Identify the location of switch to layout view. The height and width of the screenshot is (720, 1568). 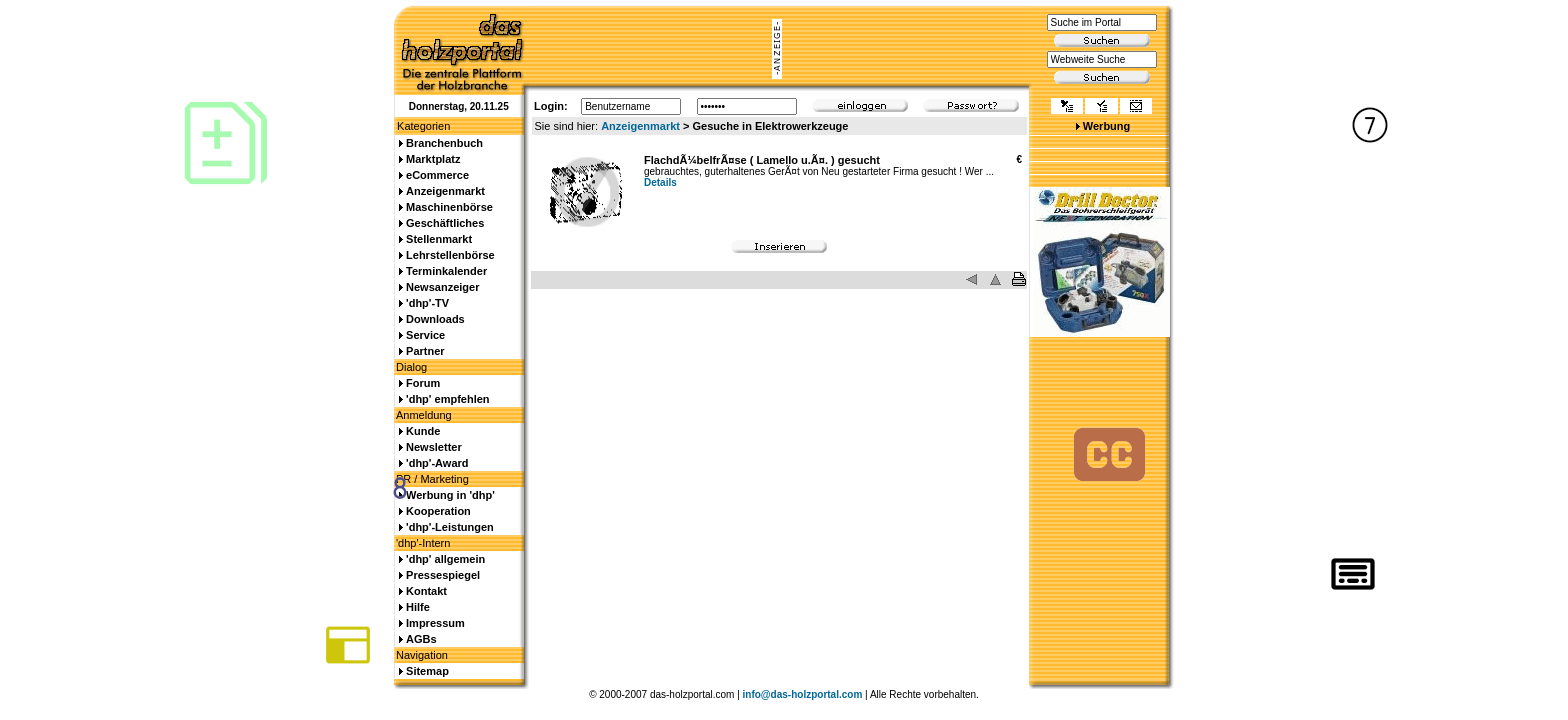
(348, 645).